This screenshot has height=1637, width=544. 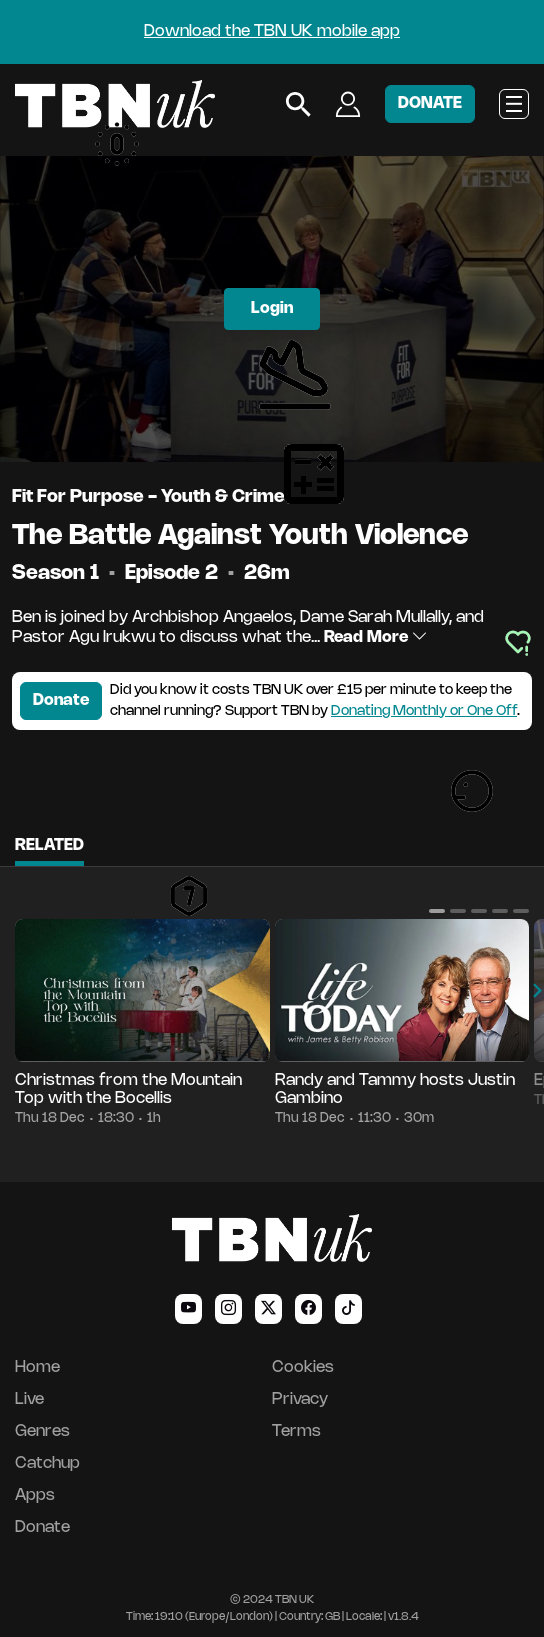 What do you see at coordinates (472, 791) in the screenshot?
I see `emoji or reaction looking left` at bounding box center [472, 791].